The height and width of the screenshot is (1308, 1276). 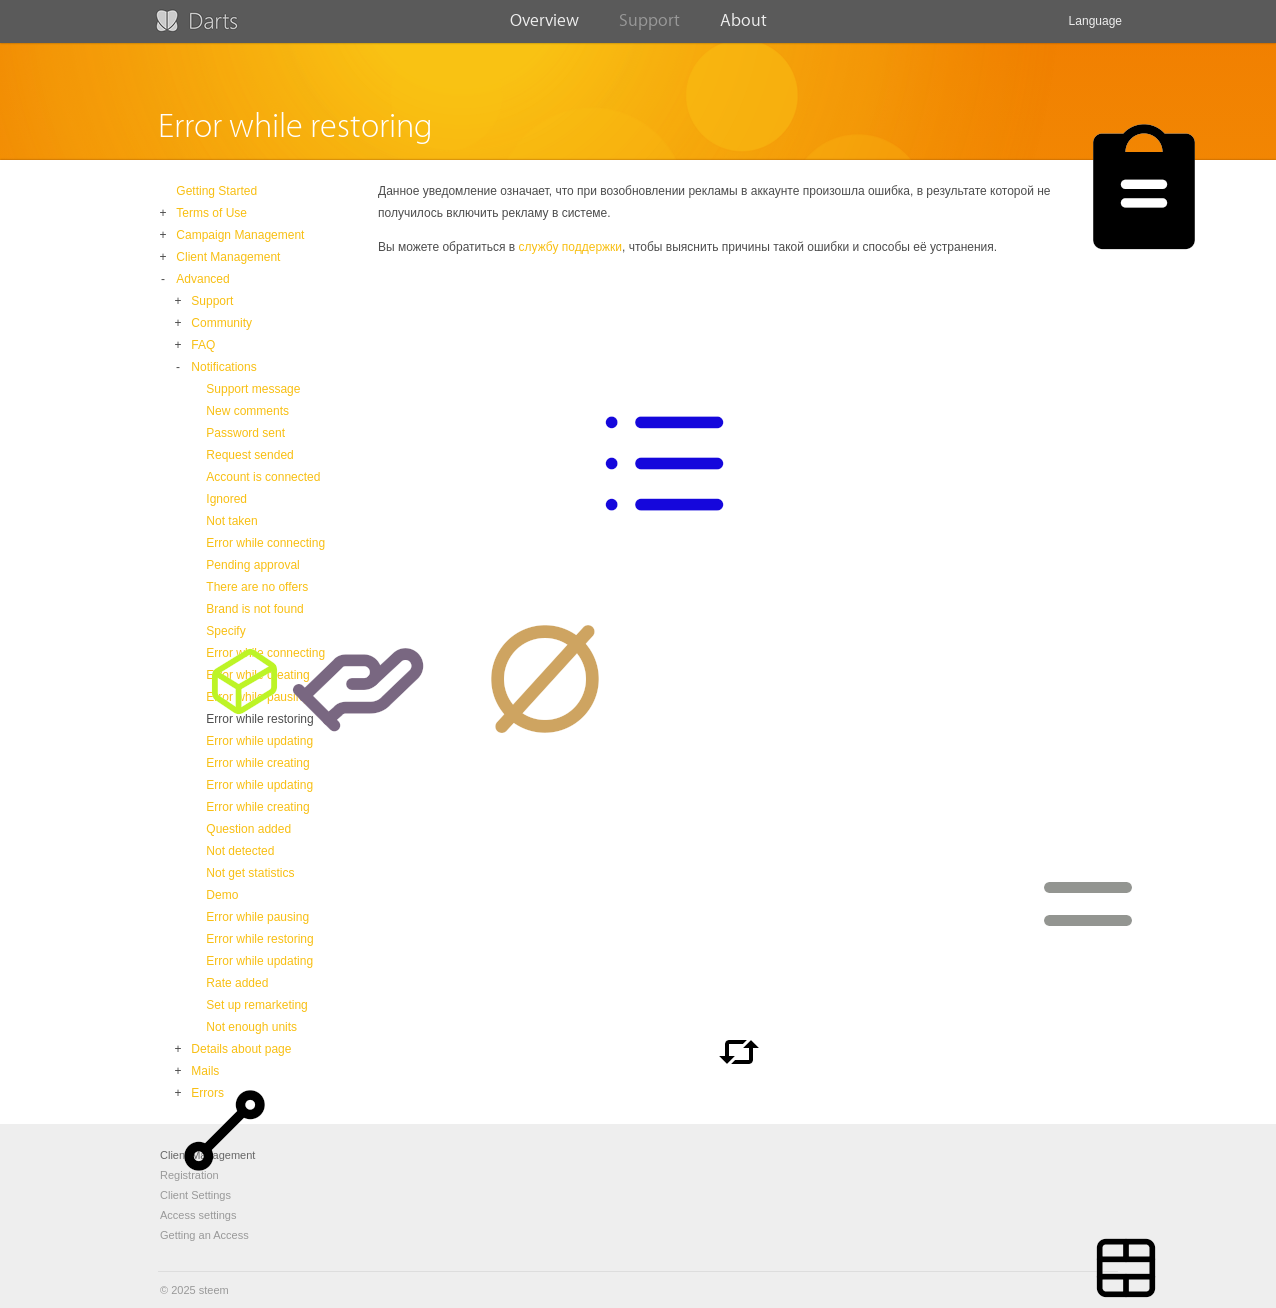 What do you see at coordinates (545, 679) in the screenshot?
I see `indicates an empty or null value` at bounding box center [545, 679].